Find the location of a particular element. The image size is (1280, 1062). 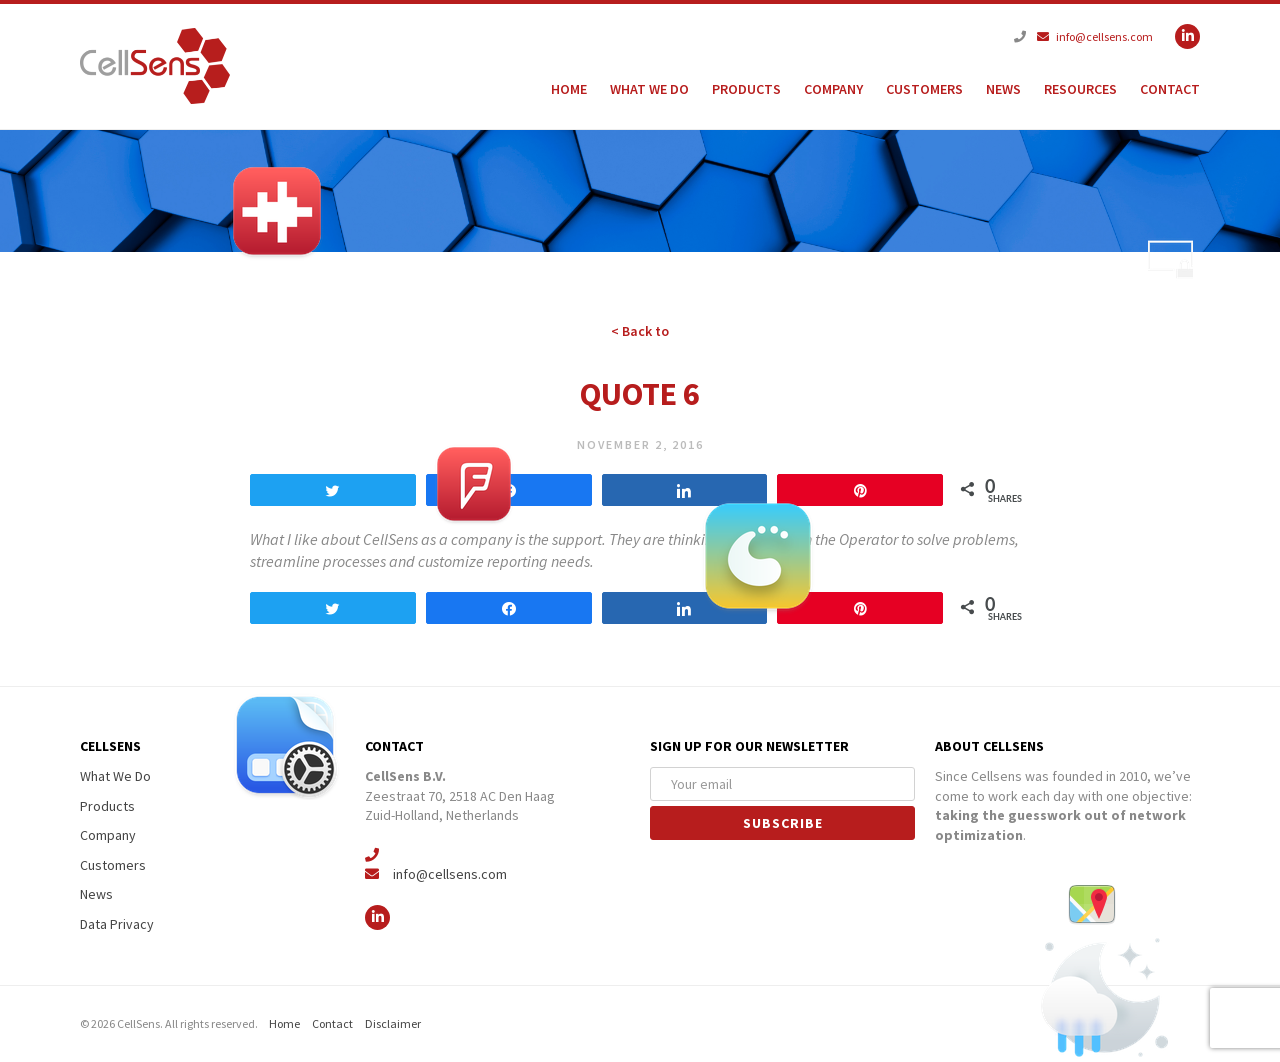

open system profiler application is located at coordinates (285, 745).